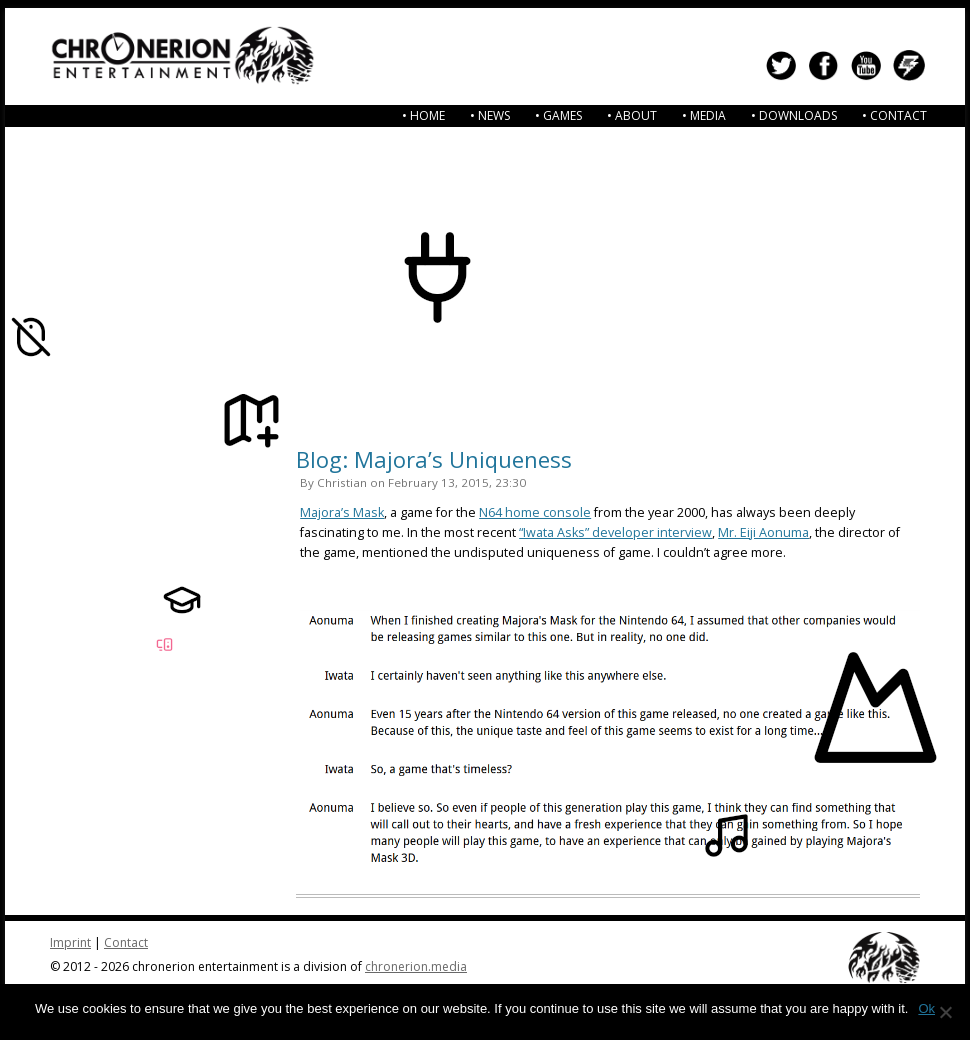  I want to click on open music player or library, so click(726, 835).